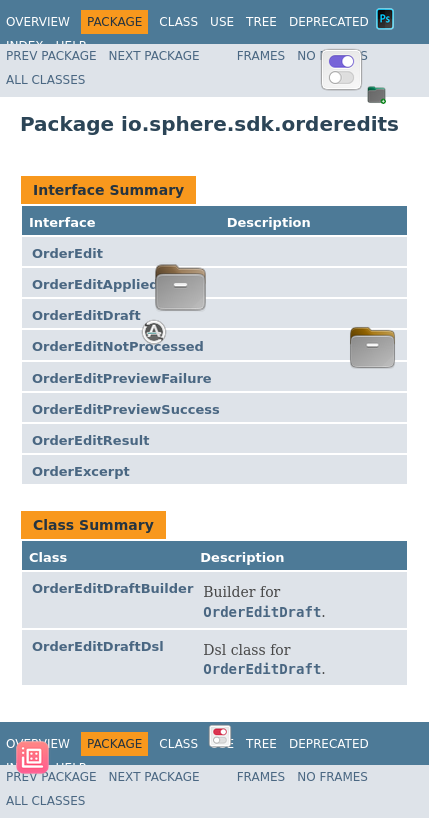  Describe the element at coordinates (372, 347) in the screenshot. I see `open the file manager application` at that location.